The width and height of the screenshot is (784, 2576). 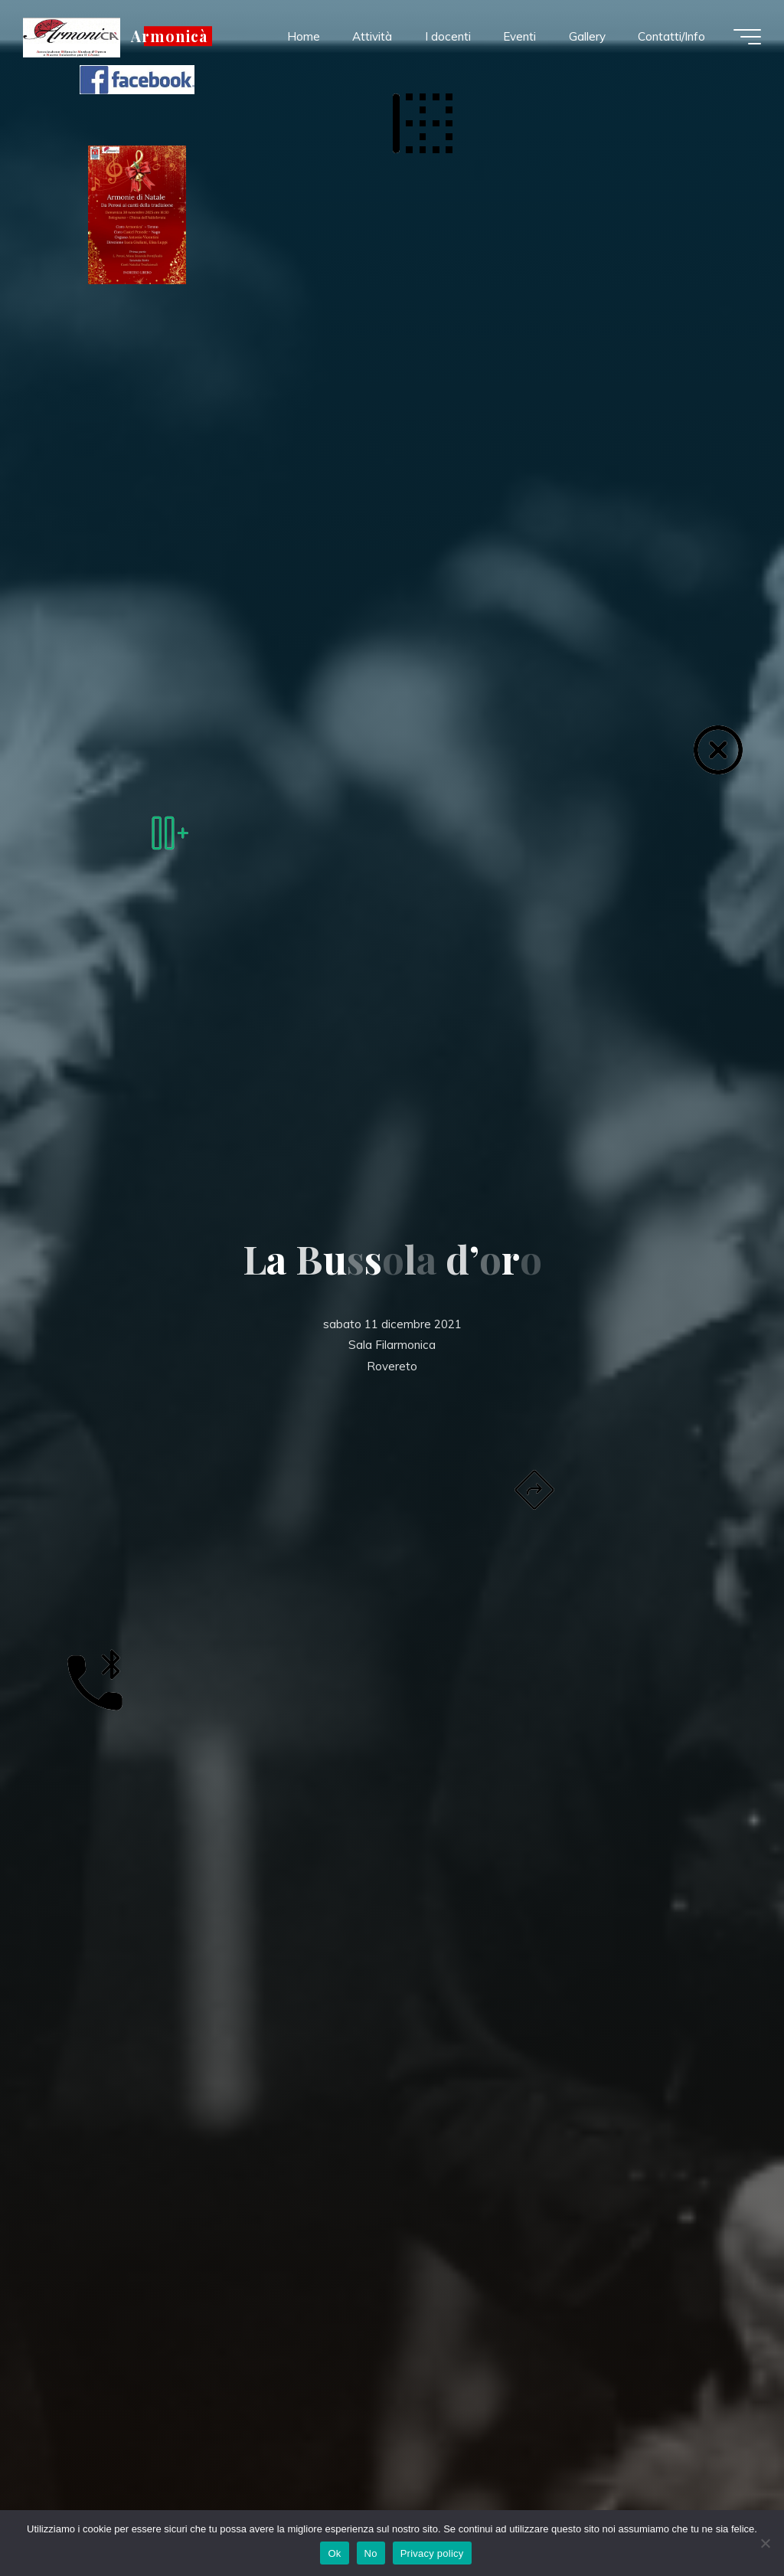 I want to click on add a new column to the right, so click(x=167, y=833).